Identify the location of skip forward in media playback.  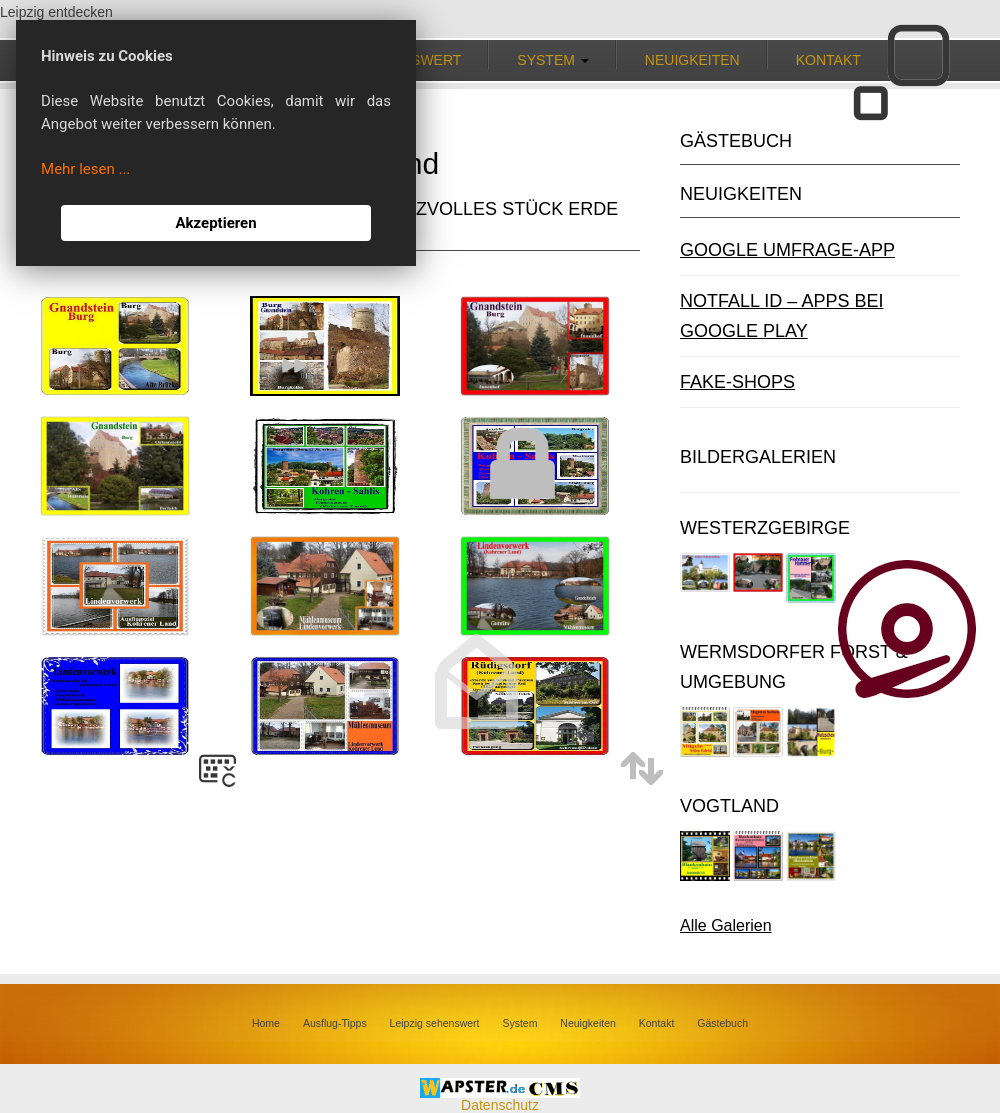
(294, 365).